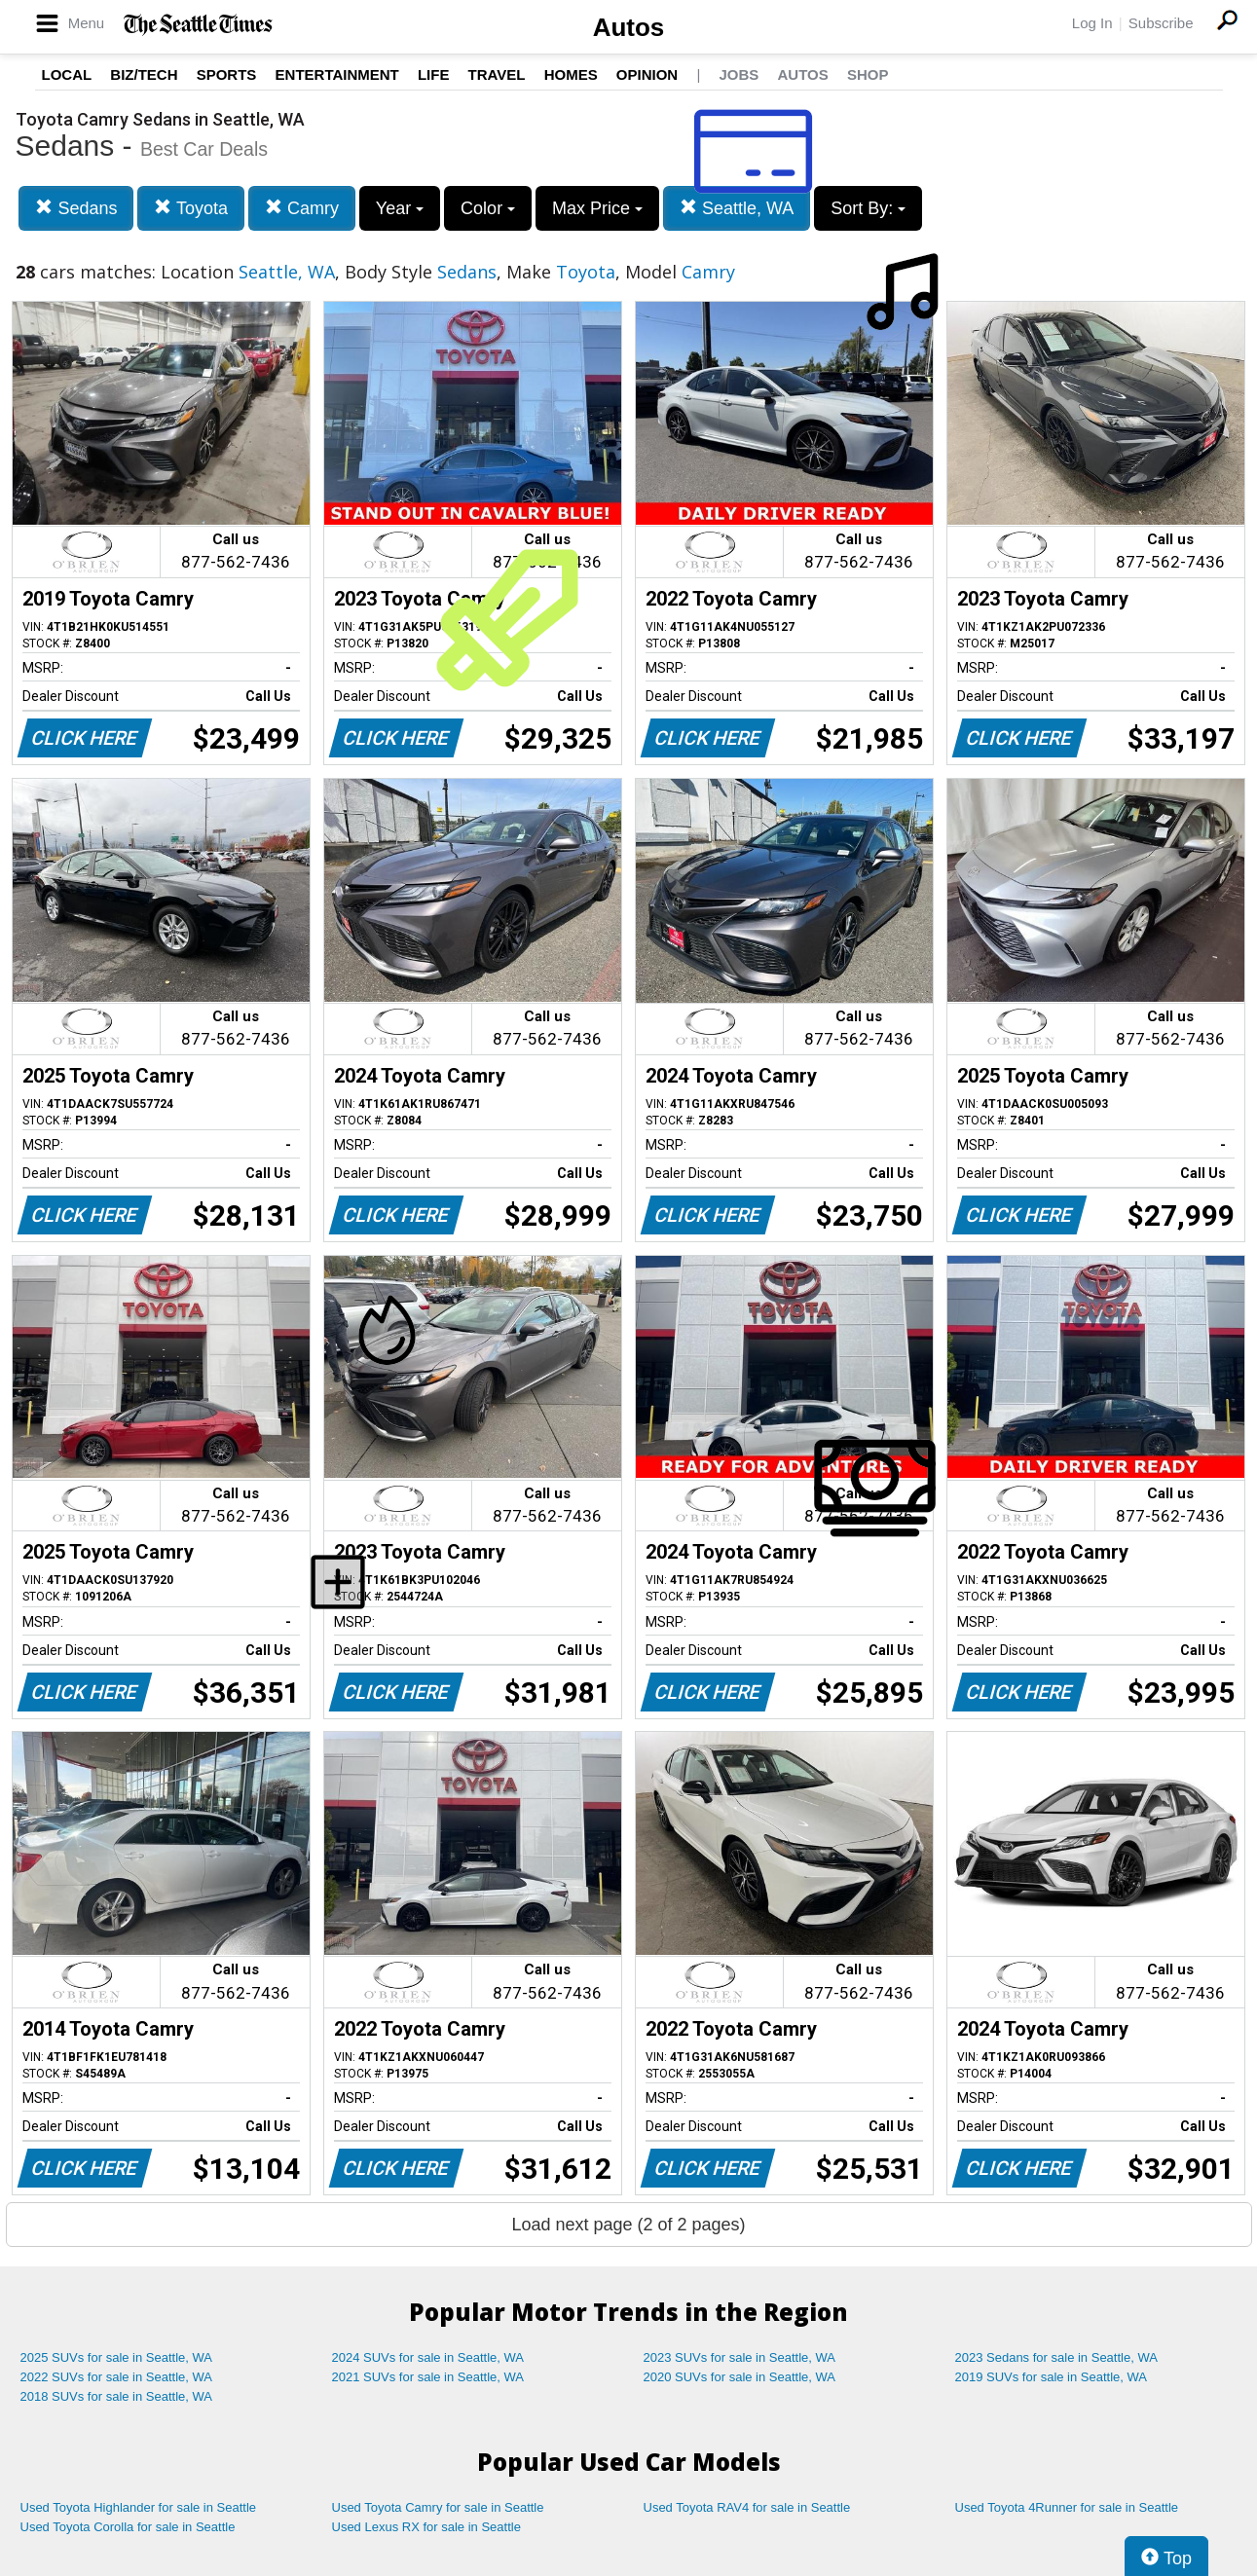 This screenshot has width=1257, height=2576. I want to click on manage payment methods, so click(753, 151).